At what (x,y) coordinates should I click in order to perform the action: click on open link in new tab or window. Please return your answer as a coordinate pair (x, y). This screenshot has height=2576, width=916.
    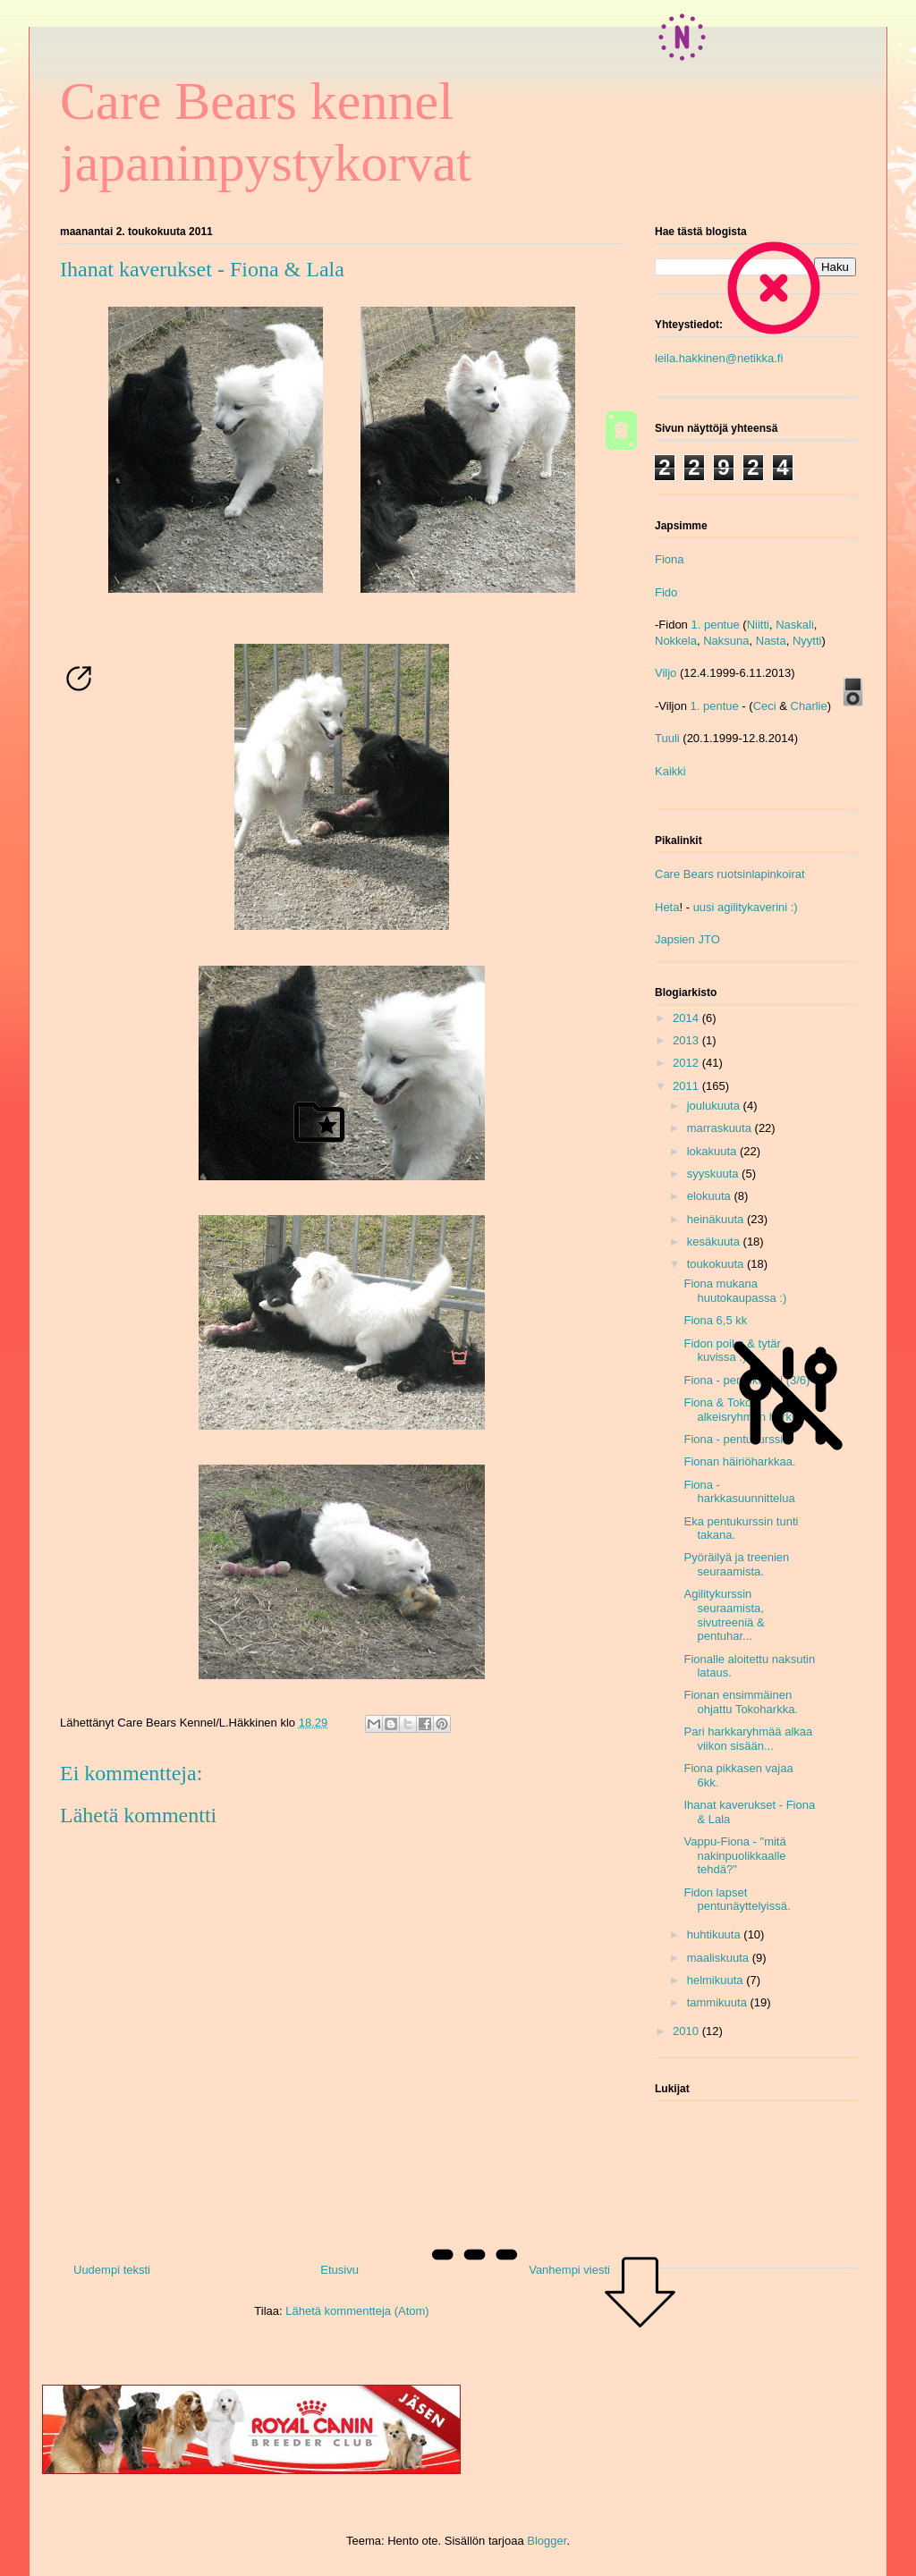
    Looking at the image, I should click on (79, 679).